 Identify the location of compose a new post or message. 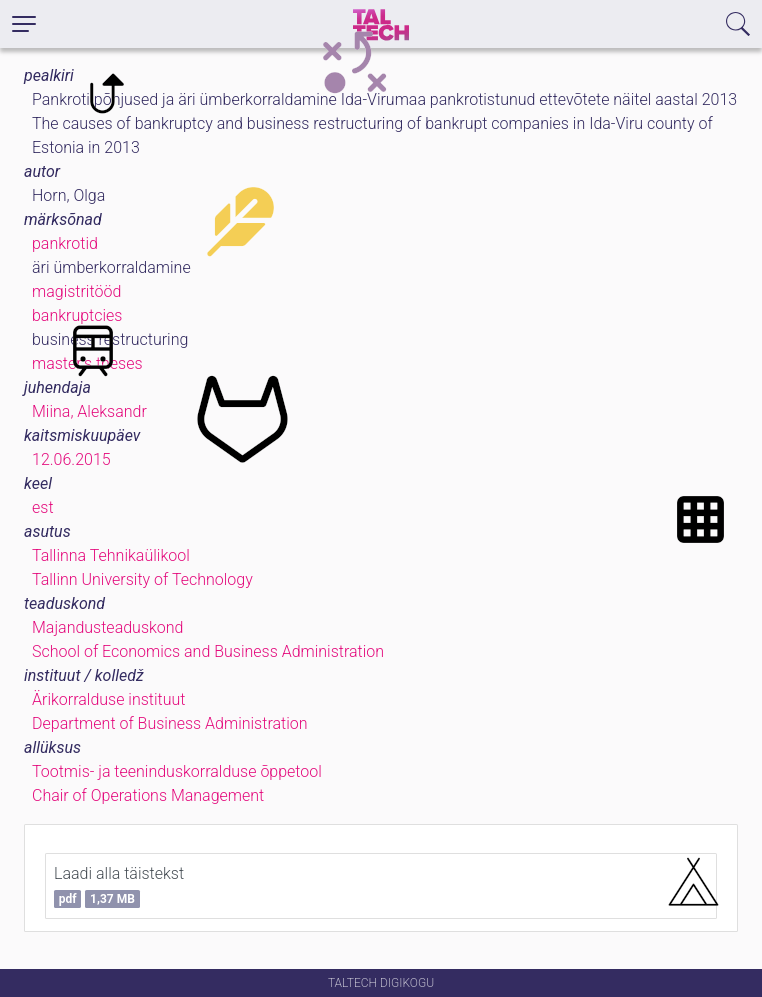
(238, 223).